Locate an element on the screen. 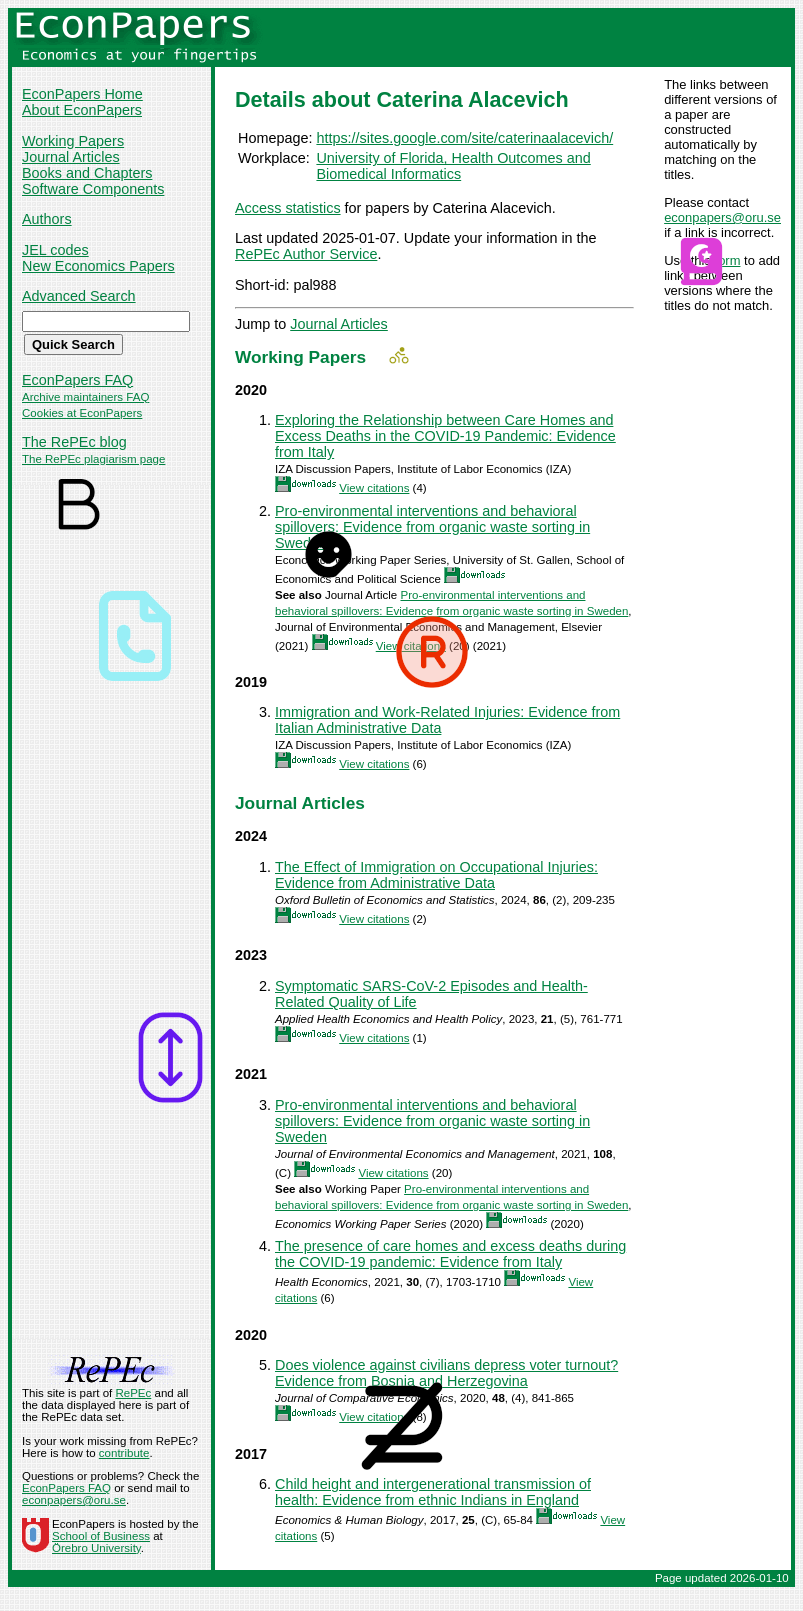 This screenshot has height=1611, width=803. scroll up or down on the page is located at coordinates (170, 1057).